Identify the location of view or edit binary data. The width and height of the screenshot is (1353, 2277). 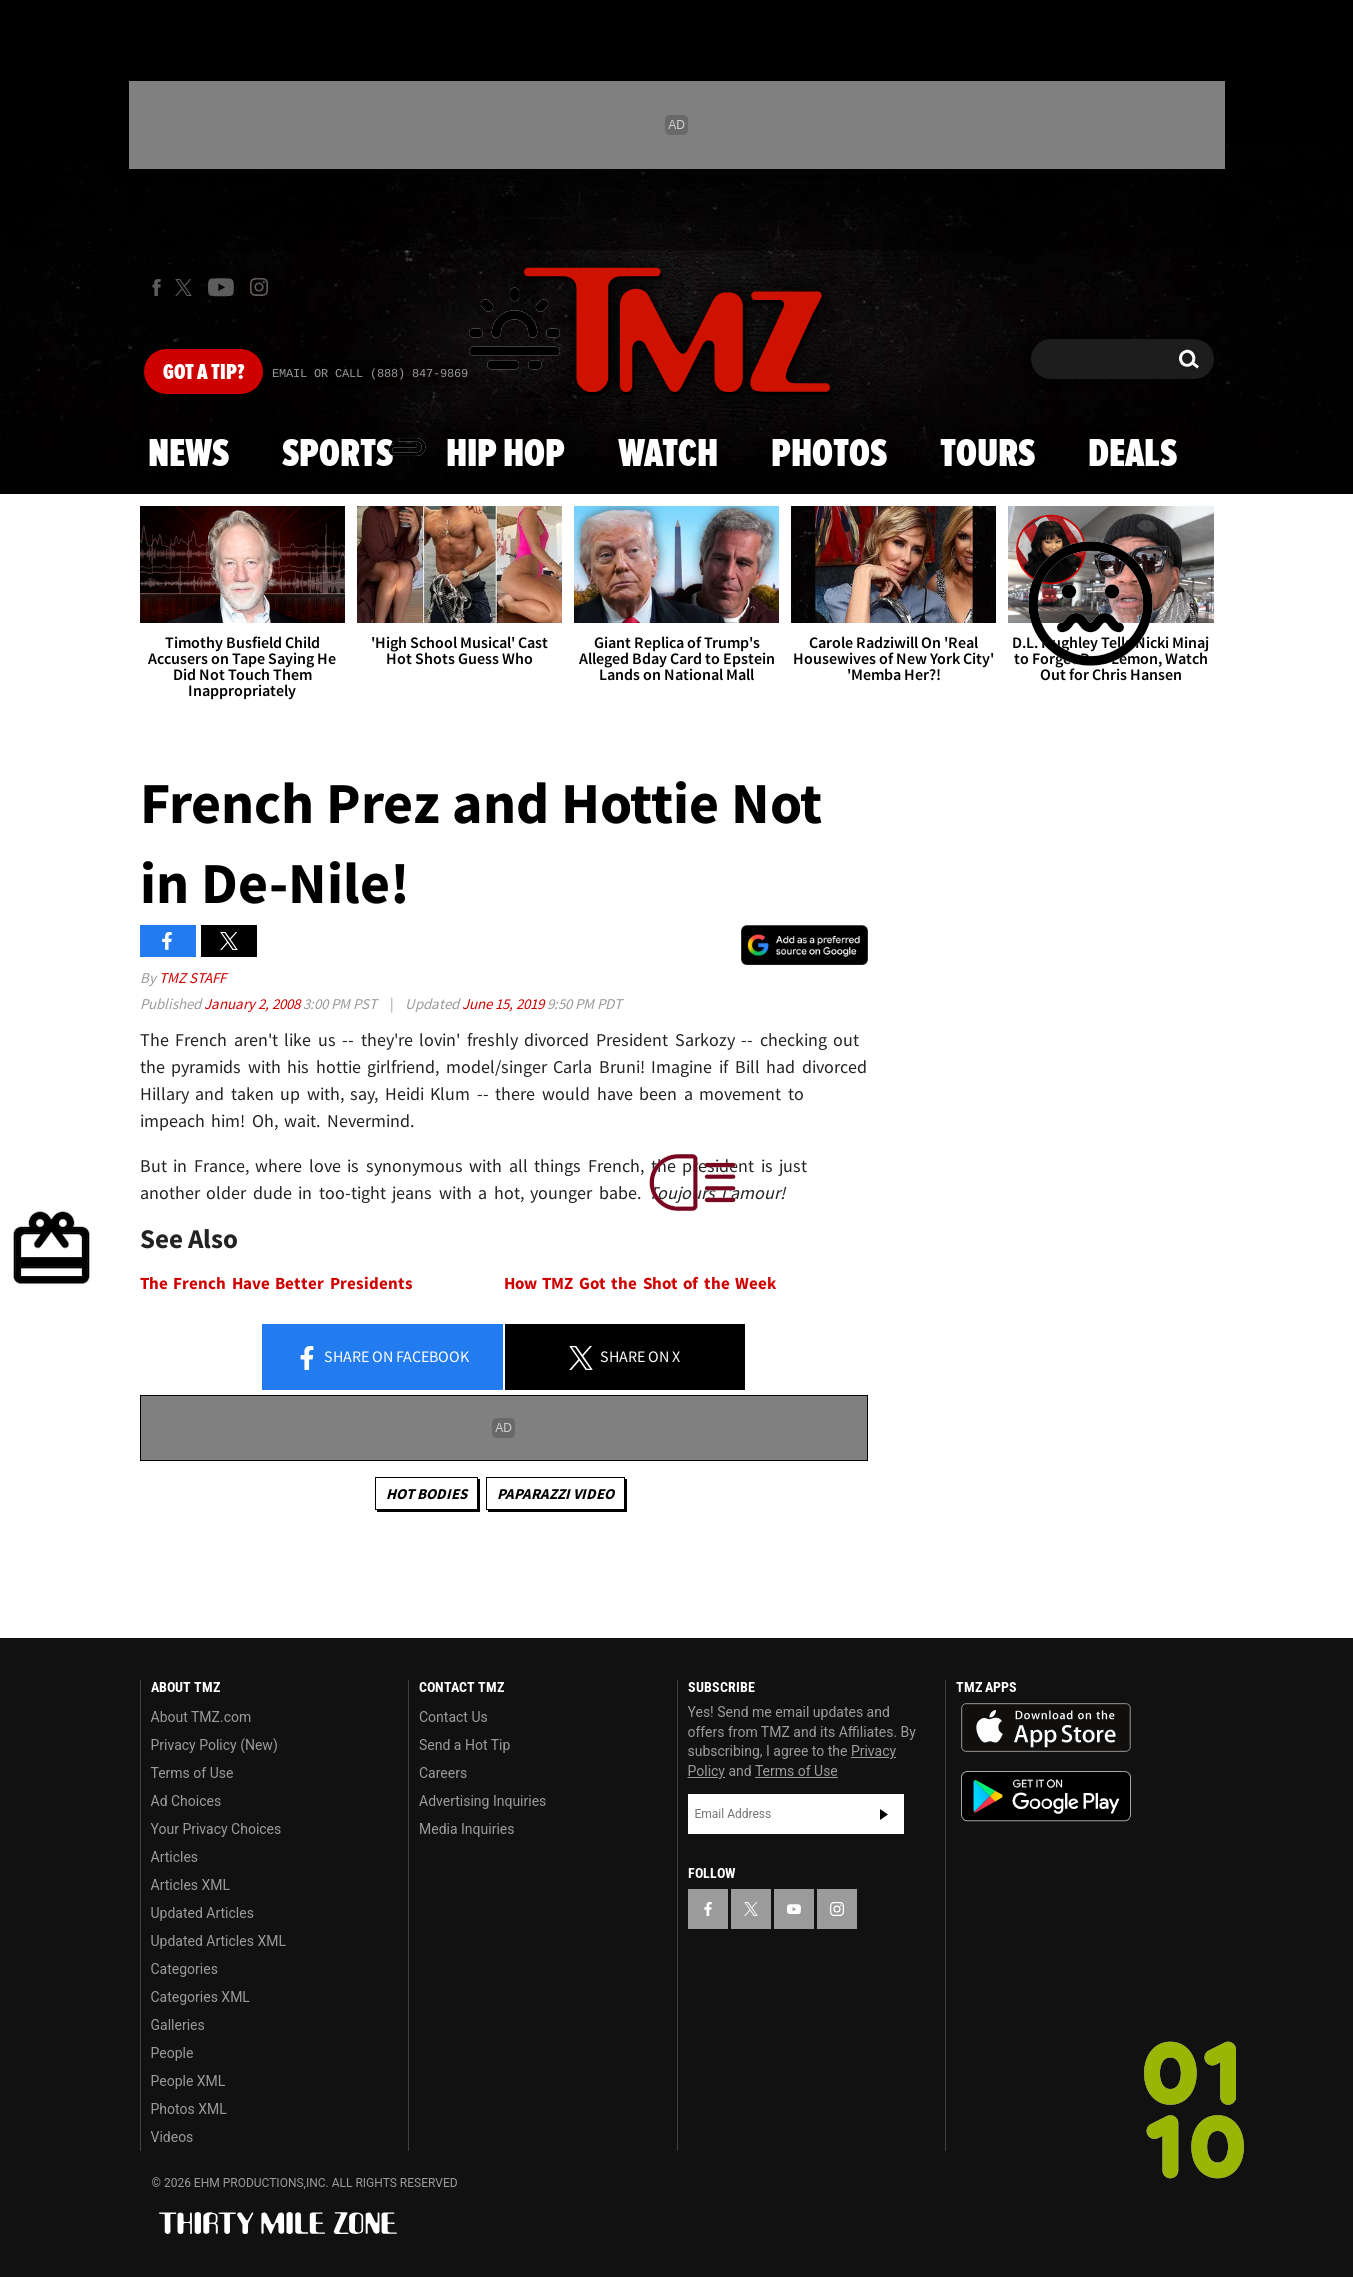
(1194, 2110).